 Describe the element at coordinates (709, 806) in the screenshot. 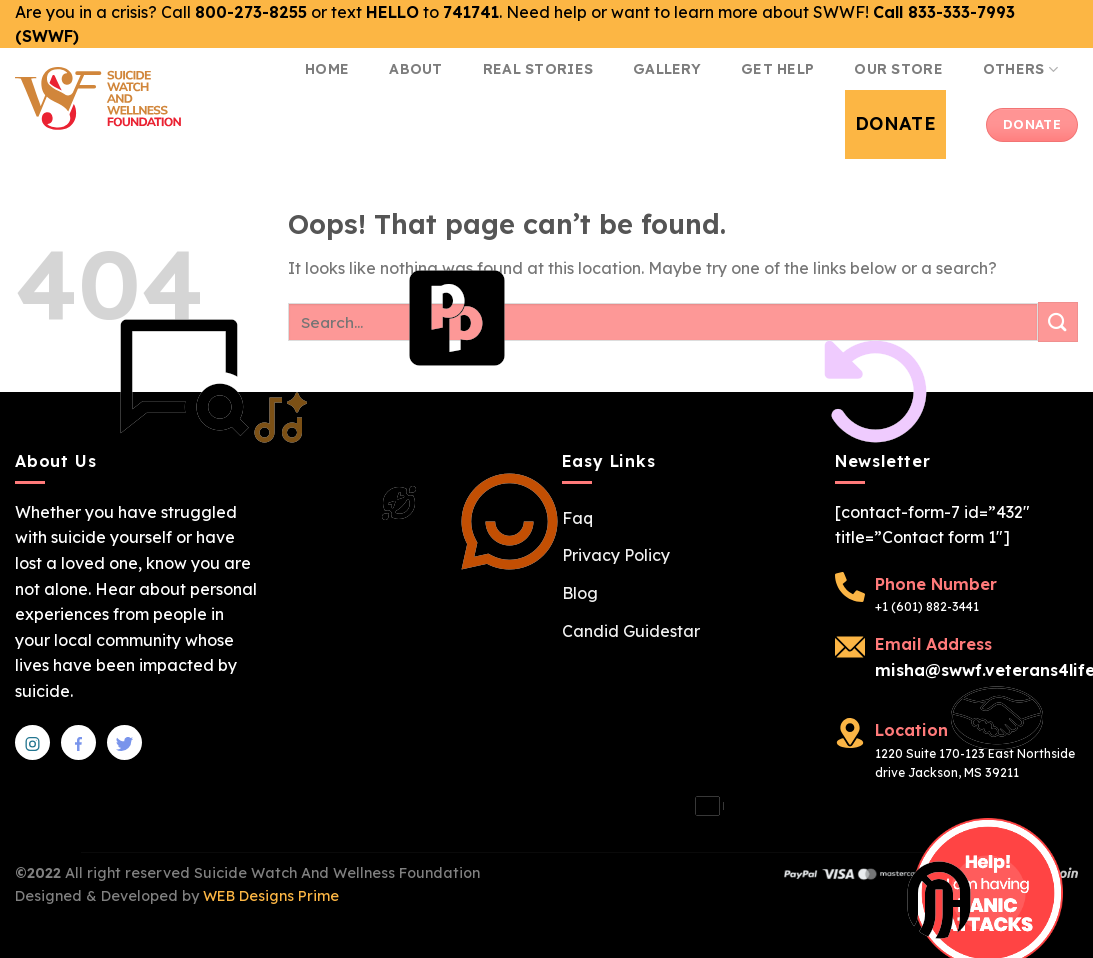

I see `indicates current battery level` at that location.